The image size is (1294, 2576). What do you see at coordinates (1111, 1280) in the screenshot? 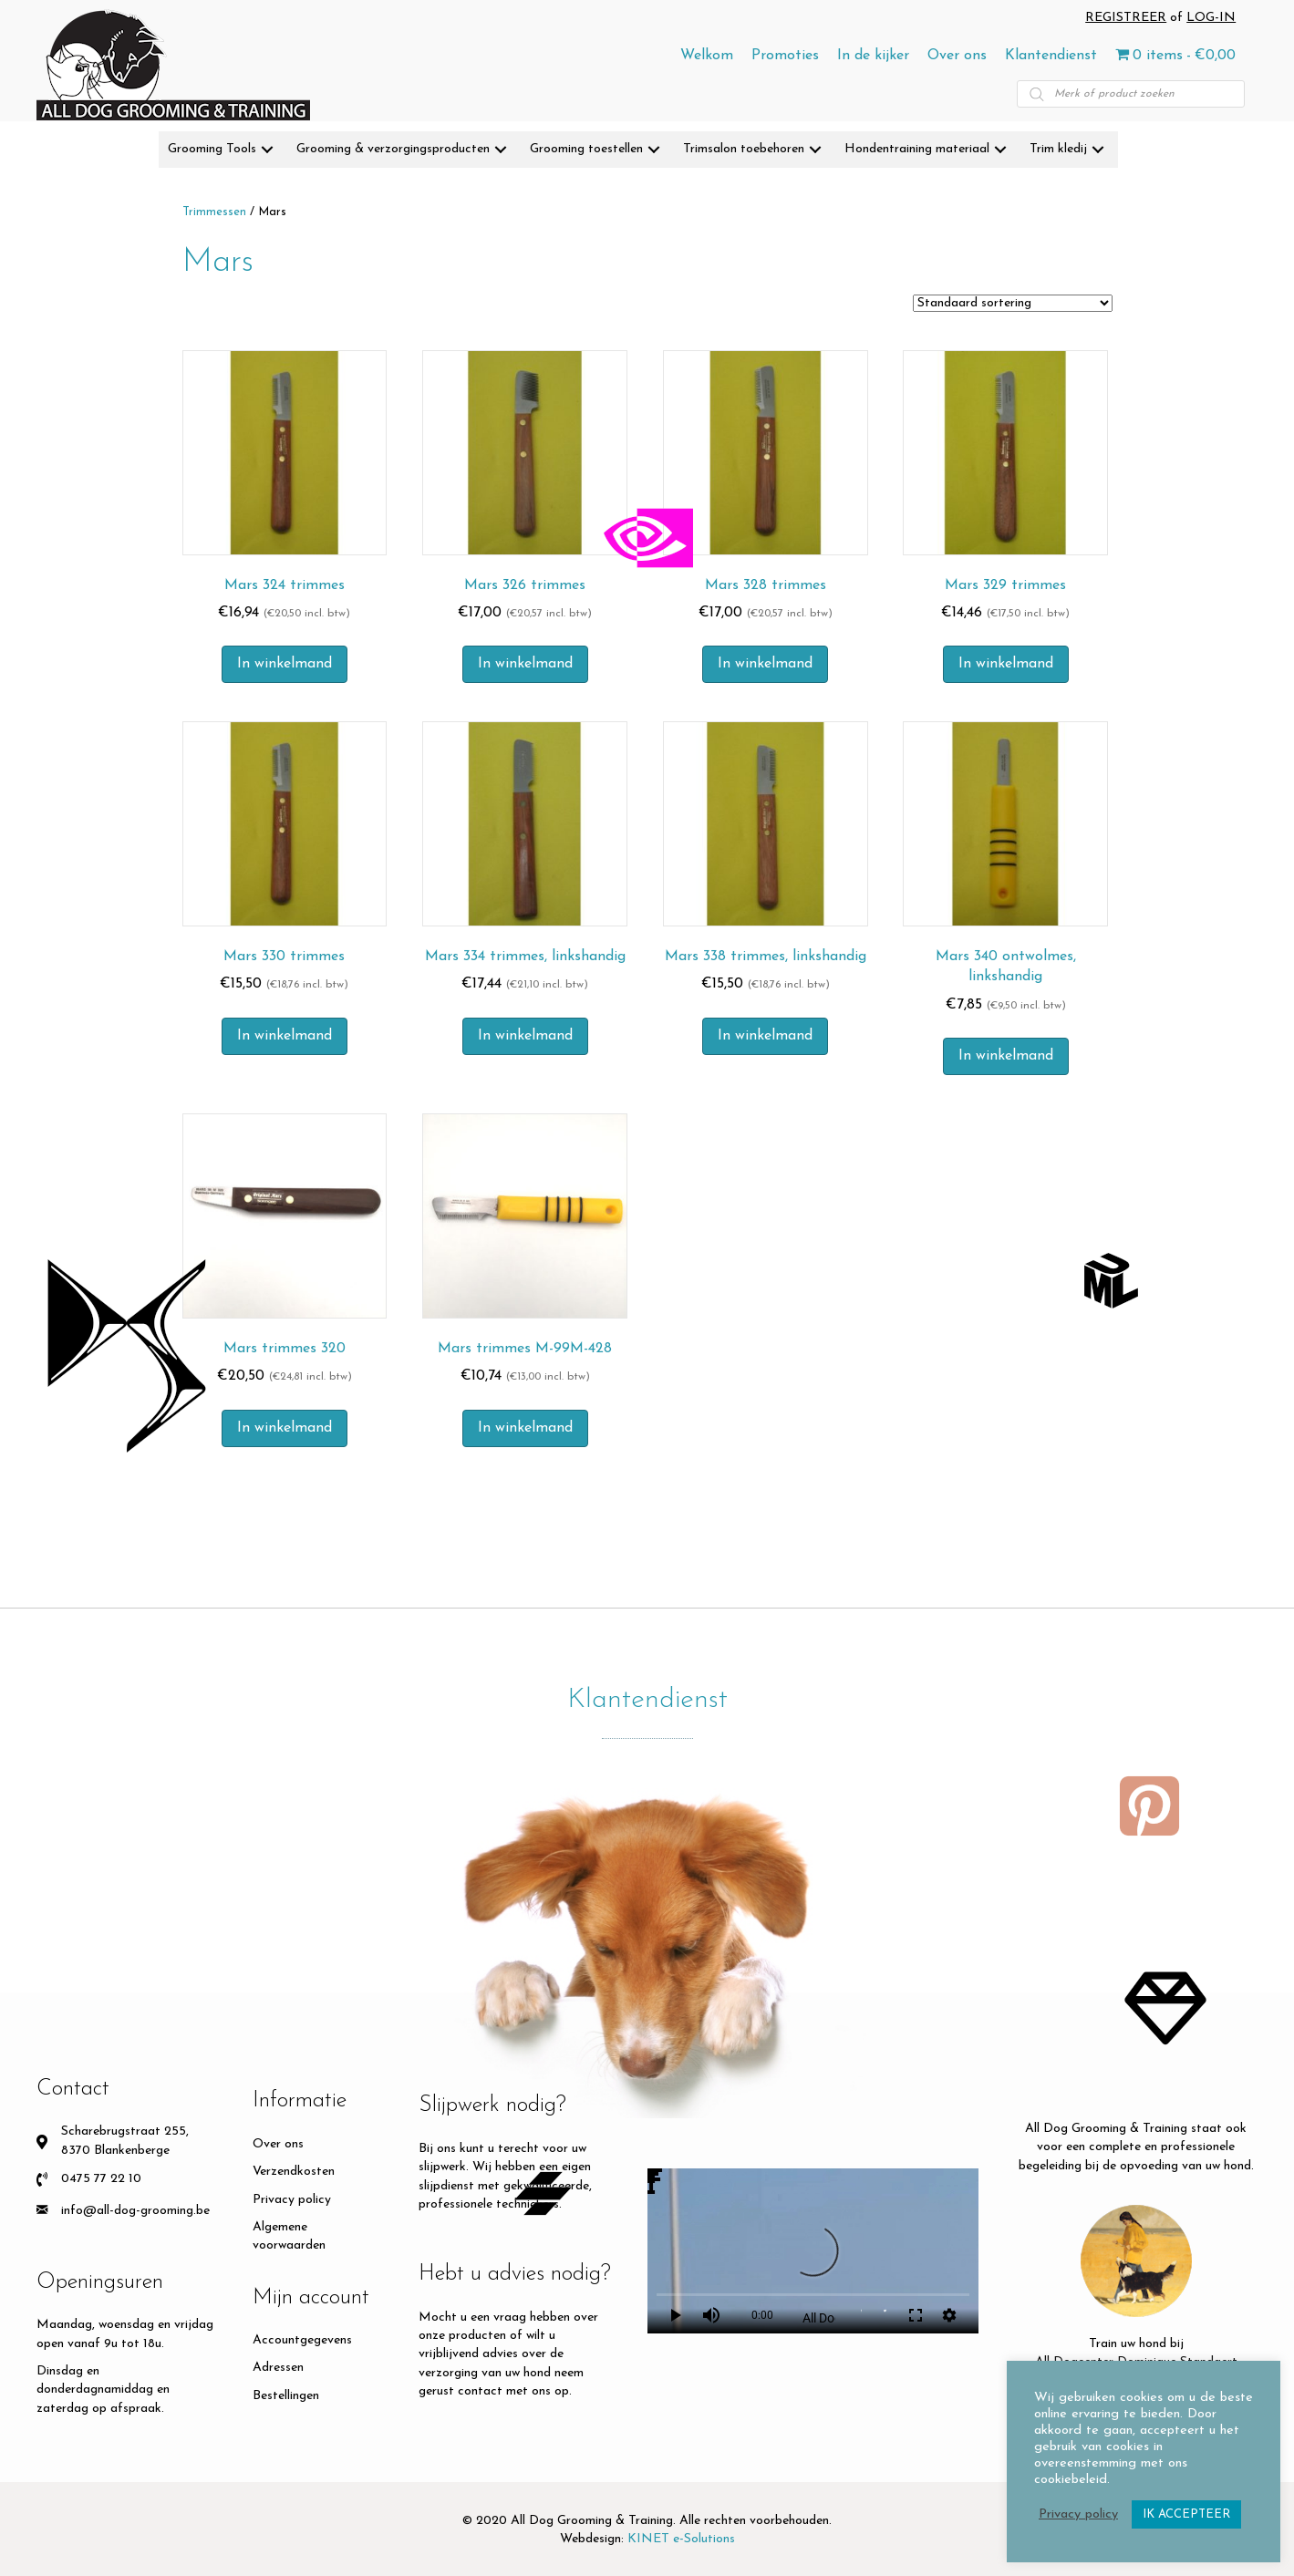
I see `indicates UML (Unified Modeling Language) diagram support` at bounding box center [1111, 1280].